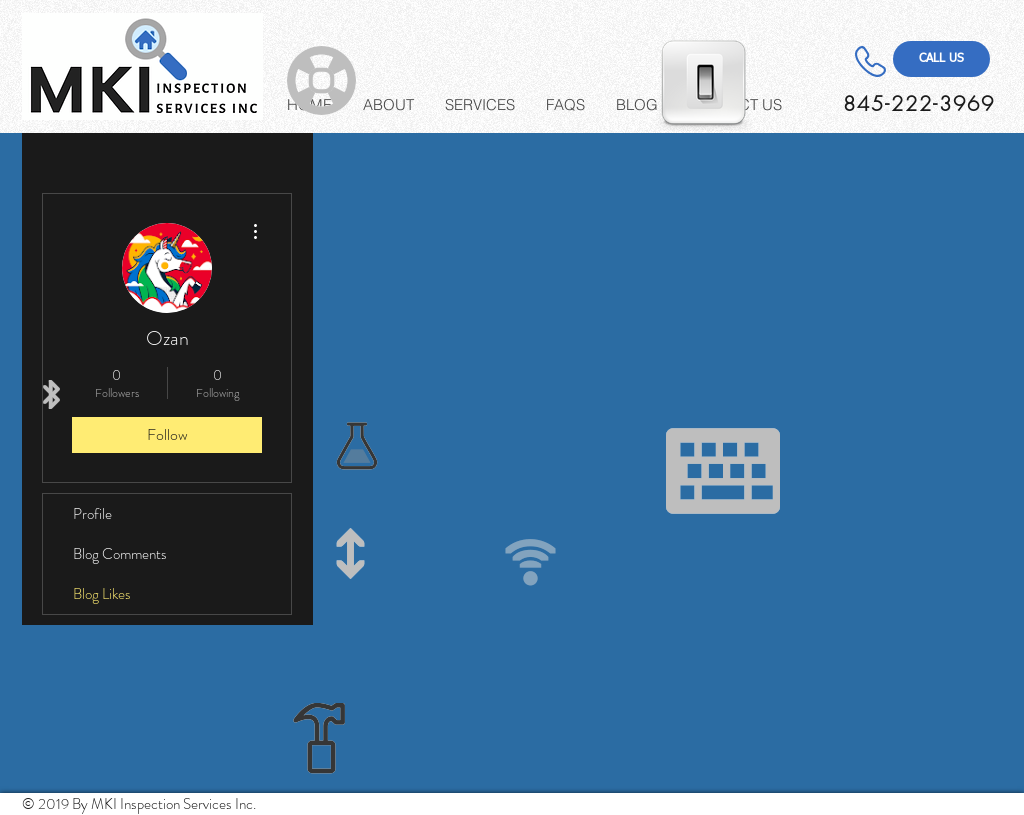  I want to click on open help documentation, so click(321, 80).